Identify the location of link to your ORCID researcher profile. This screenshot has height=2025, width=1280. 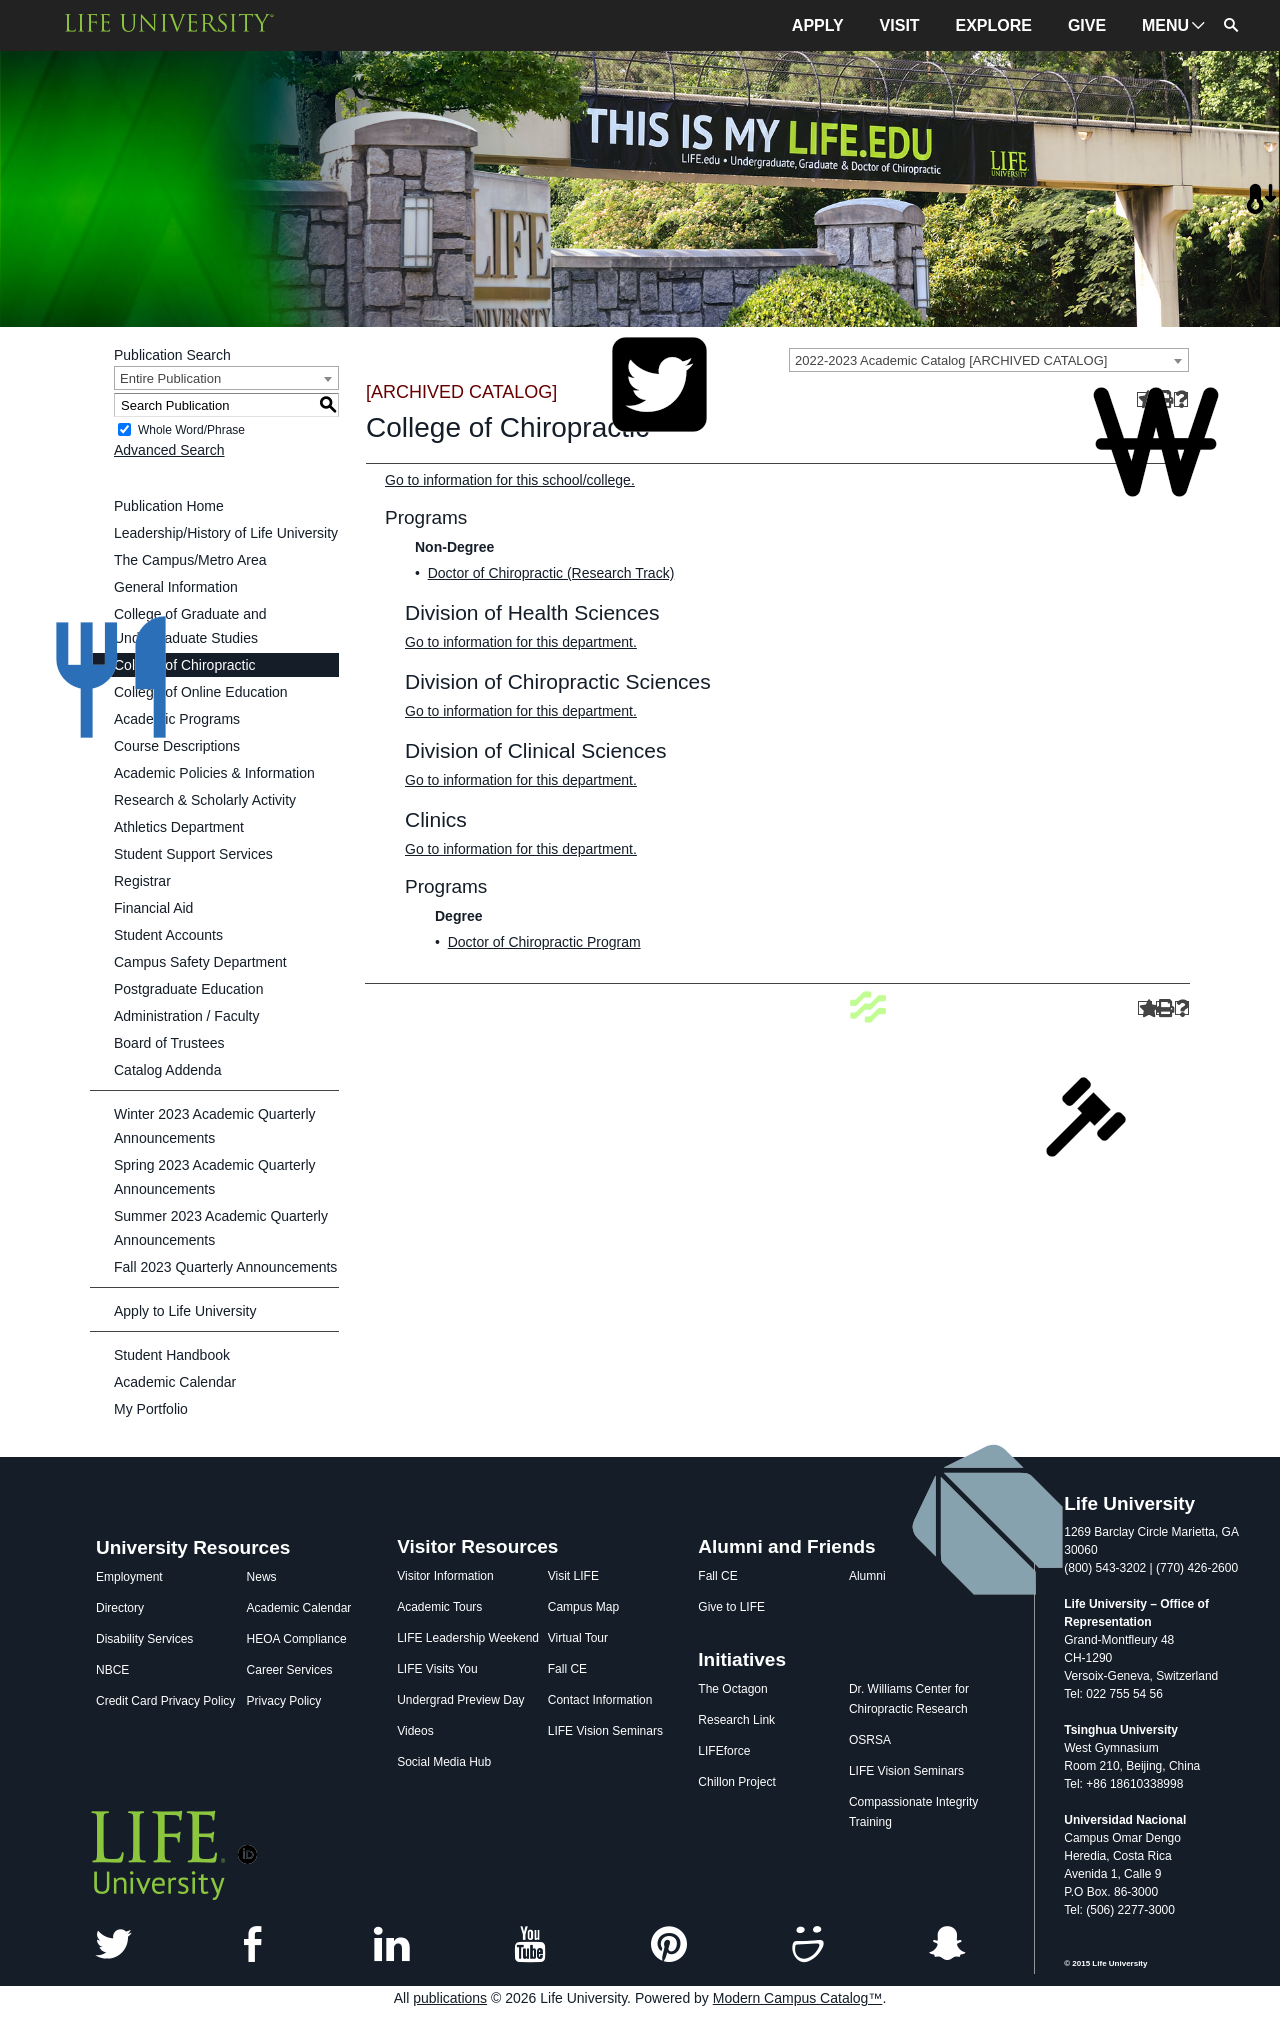
(247, 1854).